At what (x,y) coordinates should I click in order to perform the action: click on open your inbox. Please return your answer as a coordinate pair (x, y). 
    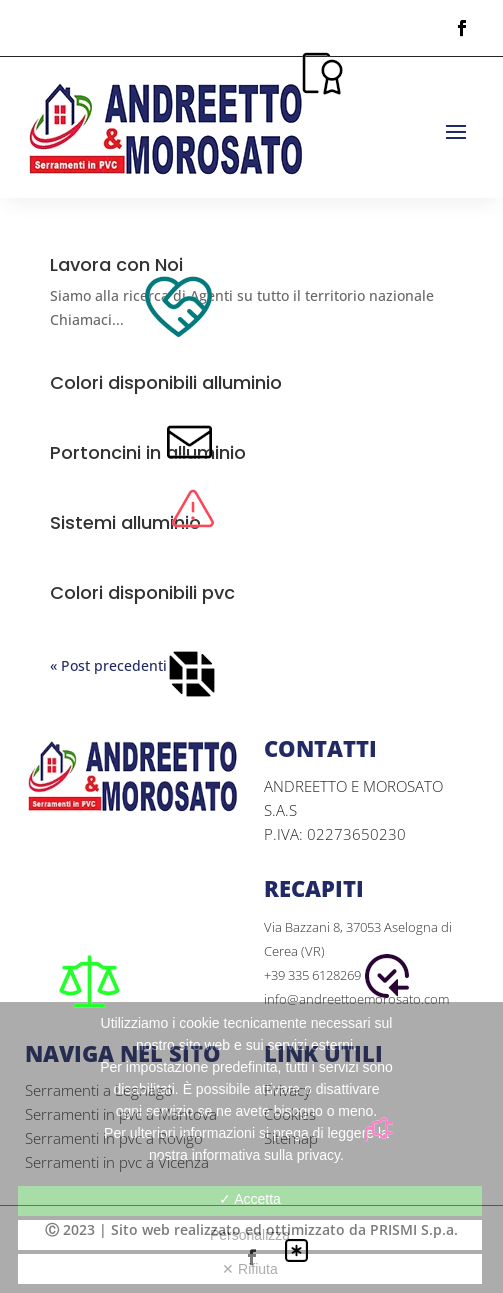
    Looking at the image, I should click on (189, 442).